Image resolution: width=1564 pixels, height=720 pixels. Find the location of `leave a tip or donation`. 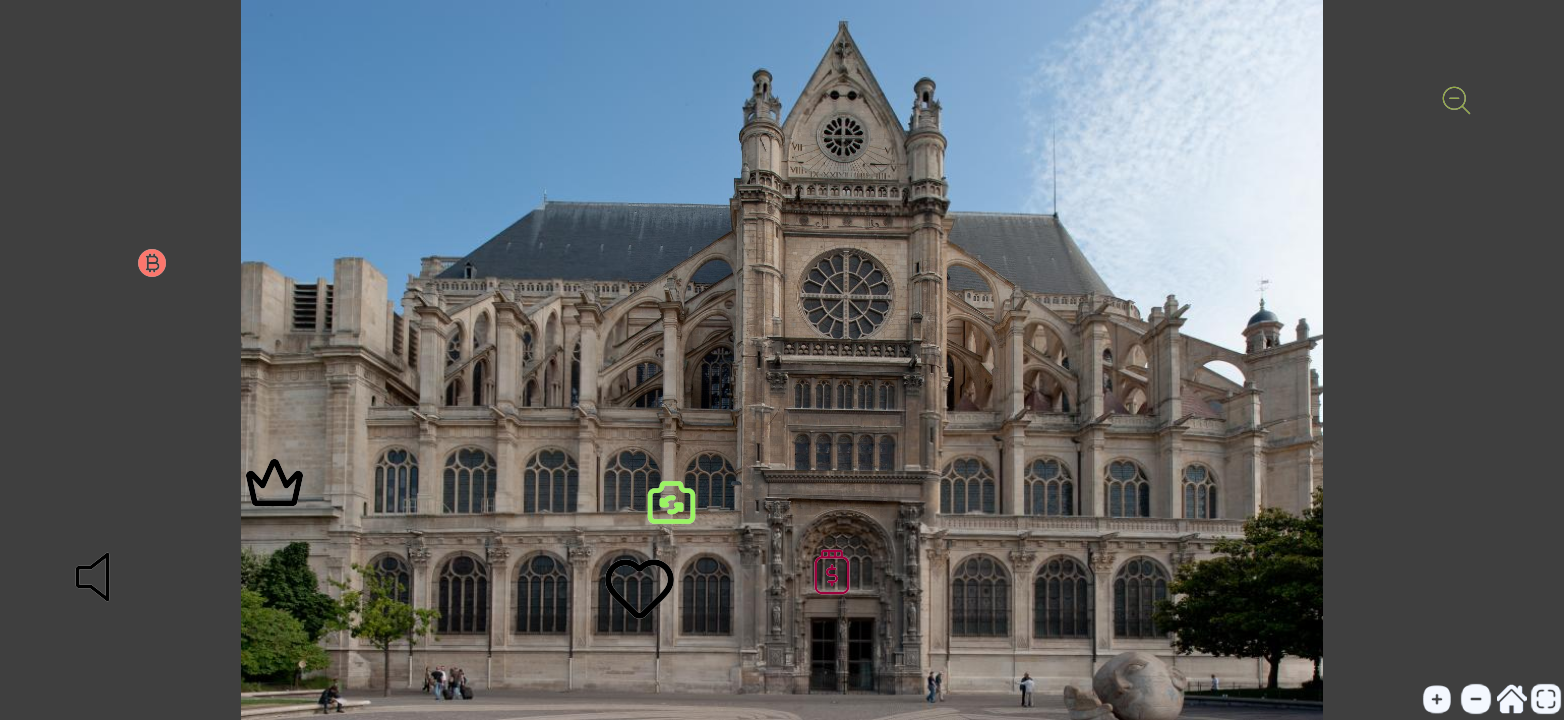

leave a tip or donation is located at coordinates (832, 572).